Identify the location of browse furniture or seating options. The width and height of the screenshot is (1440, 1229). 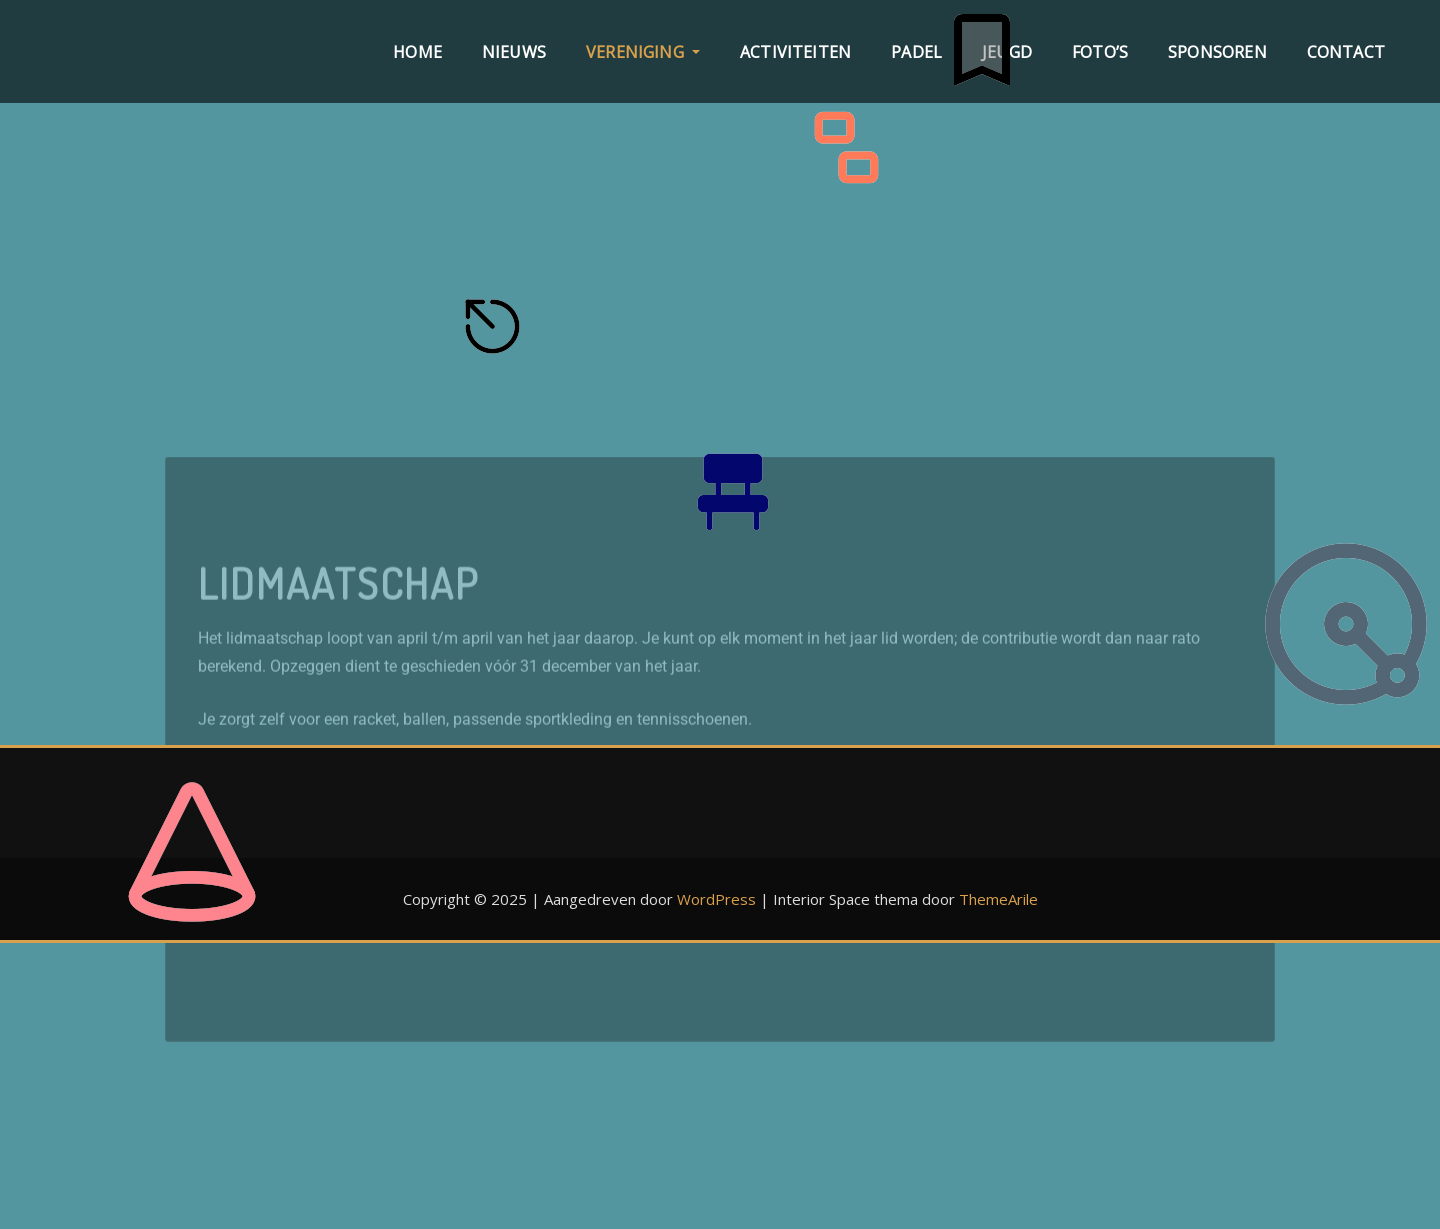
(733, 492).